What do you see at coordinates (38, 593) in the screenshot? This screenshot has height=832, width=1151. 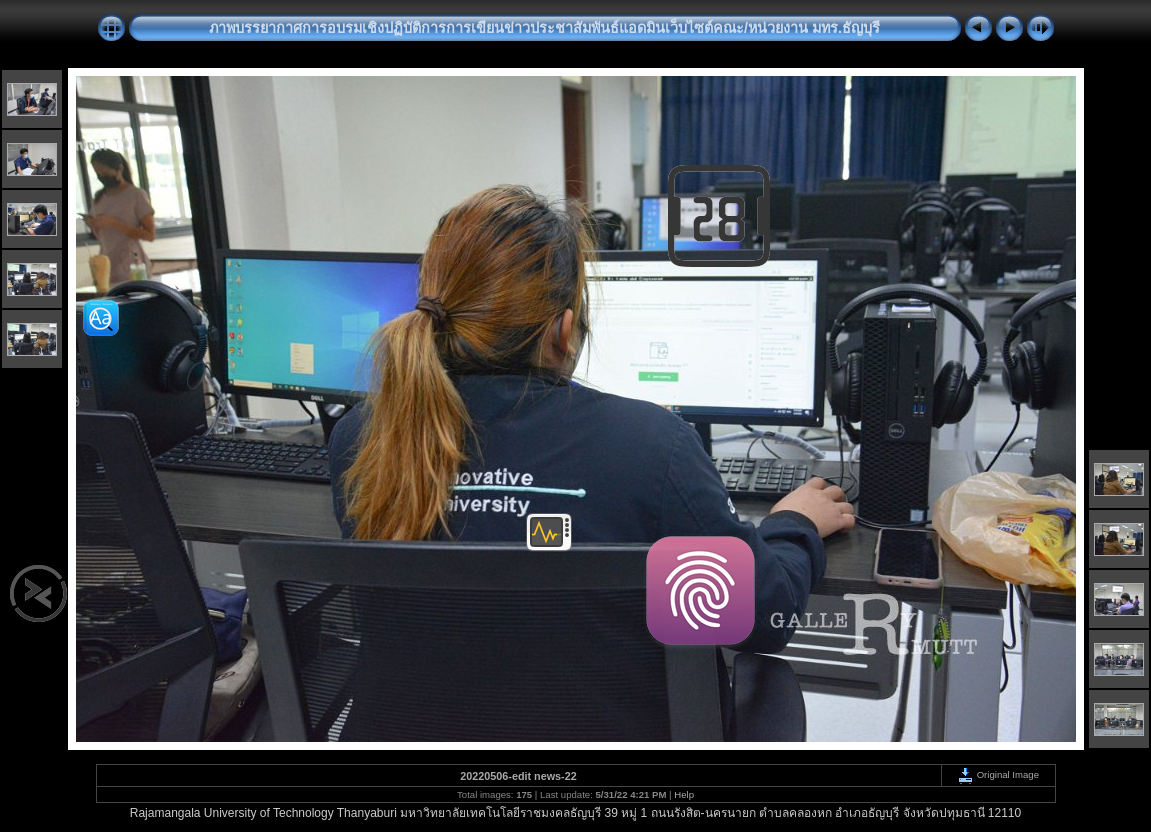 I see `open remmina remote desktop client` at bounding box center [38, 593].